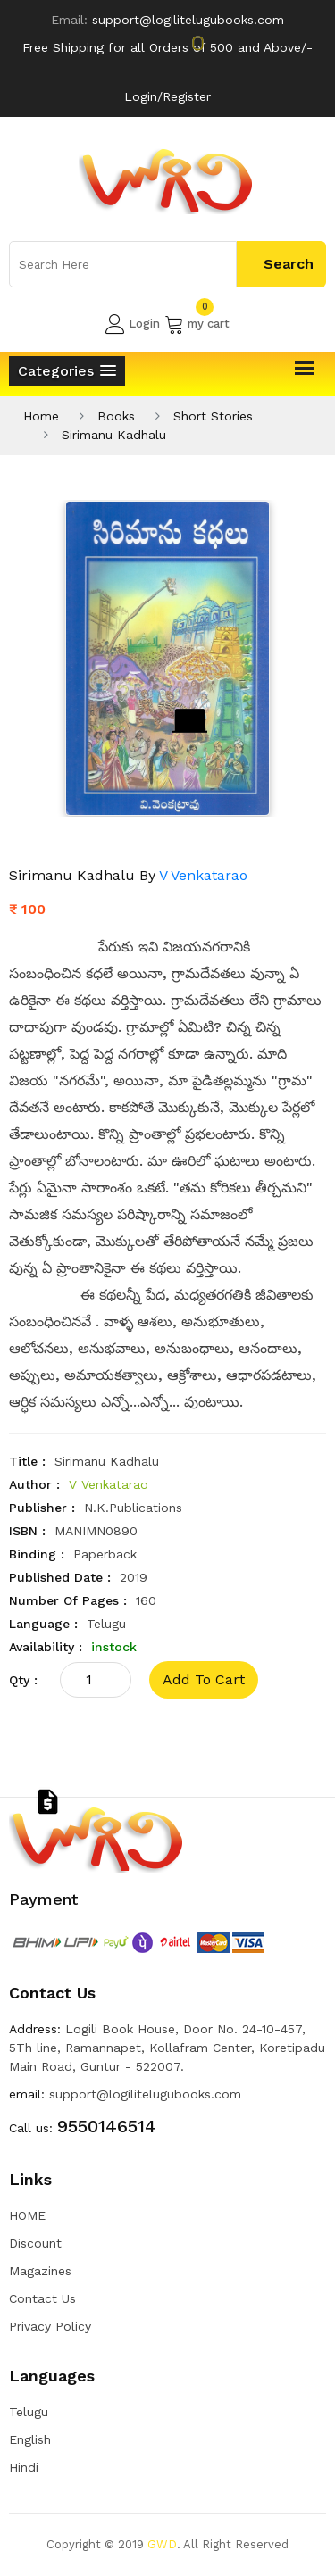 This screenshot has height=2576, width=335. Describe the element at coordinates (47, 1801) in the screenshot. I see `request a price quote or estimate` at that location.